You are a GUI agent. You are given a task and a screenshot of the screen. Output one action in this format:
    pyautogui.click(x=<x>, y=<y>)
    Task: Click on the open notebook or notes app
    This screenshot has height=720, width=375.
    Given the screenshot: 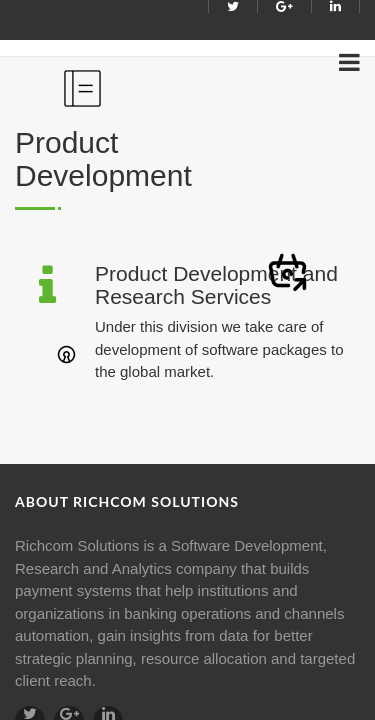 What is the action you would take?
    pyautogui.click(x=82, y=88)
    